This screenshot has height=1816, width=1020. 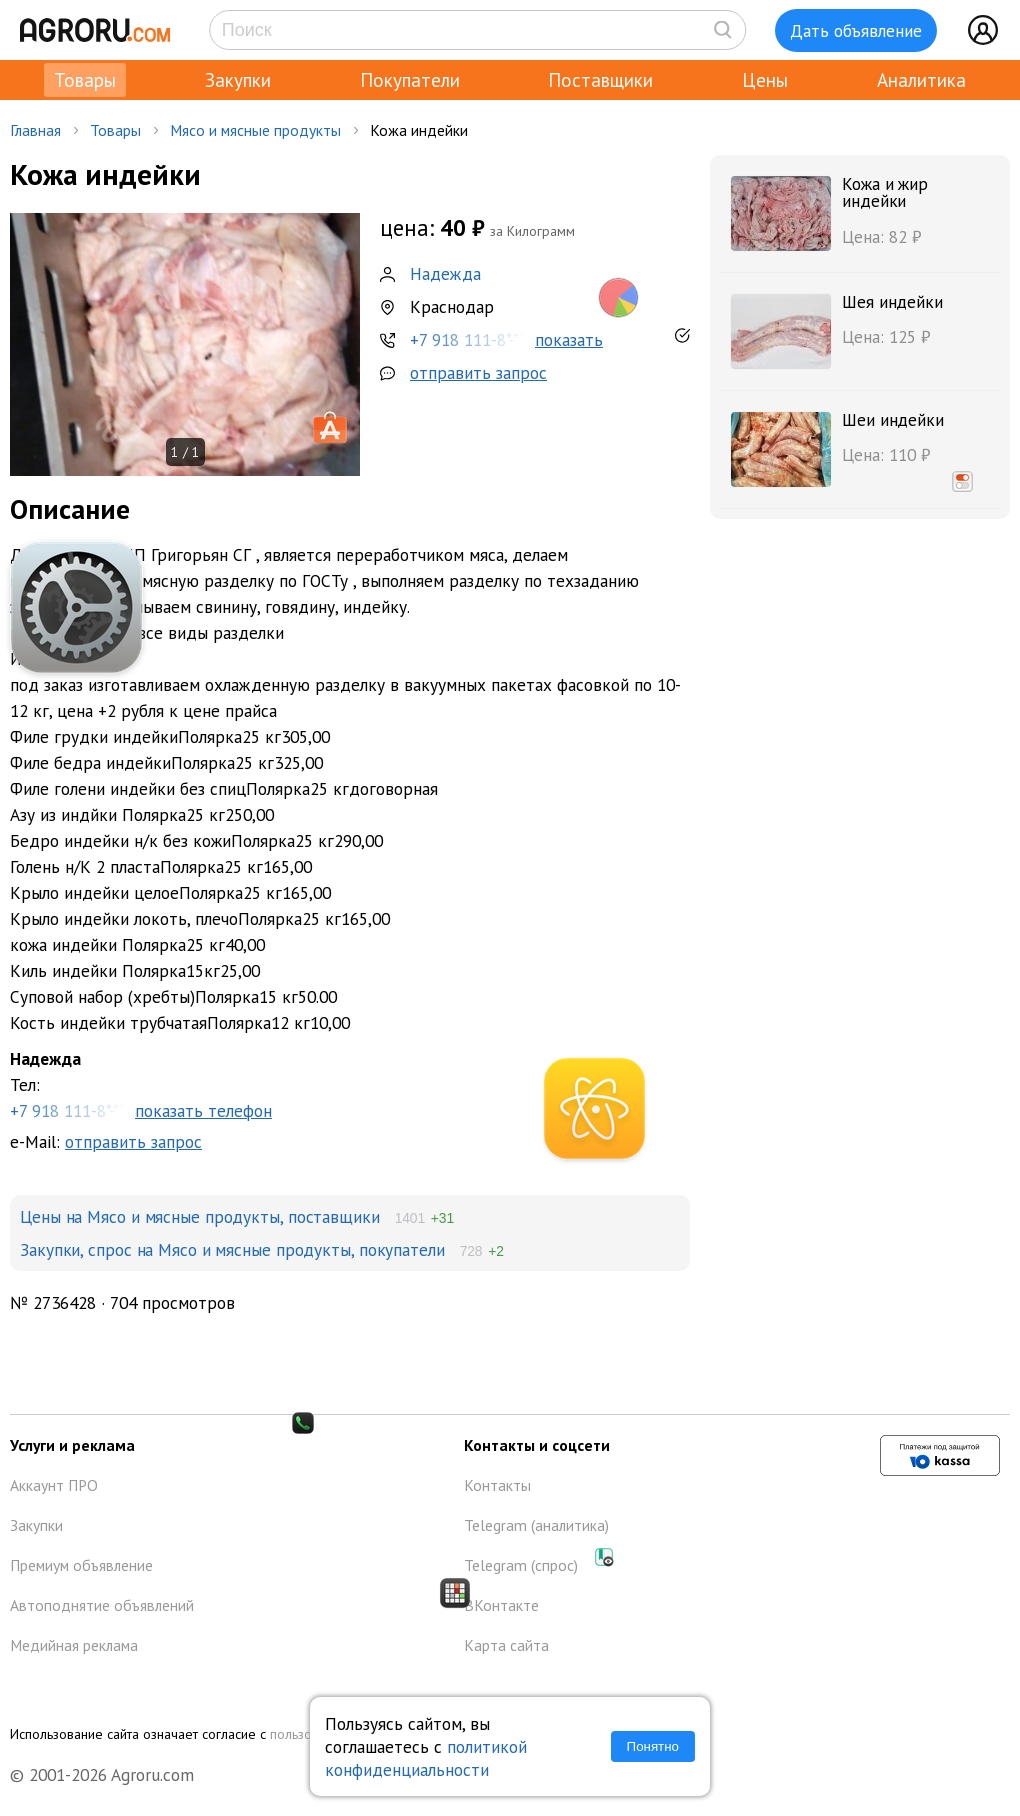 I want to click on open gnome tweaks to customize system settings, so click(x=962, y=481).